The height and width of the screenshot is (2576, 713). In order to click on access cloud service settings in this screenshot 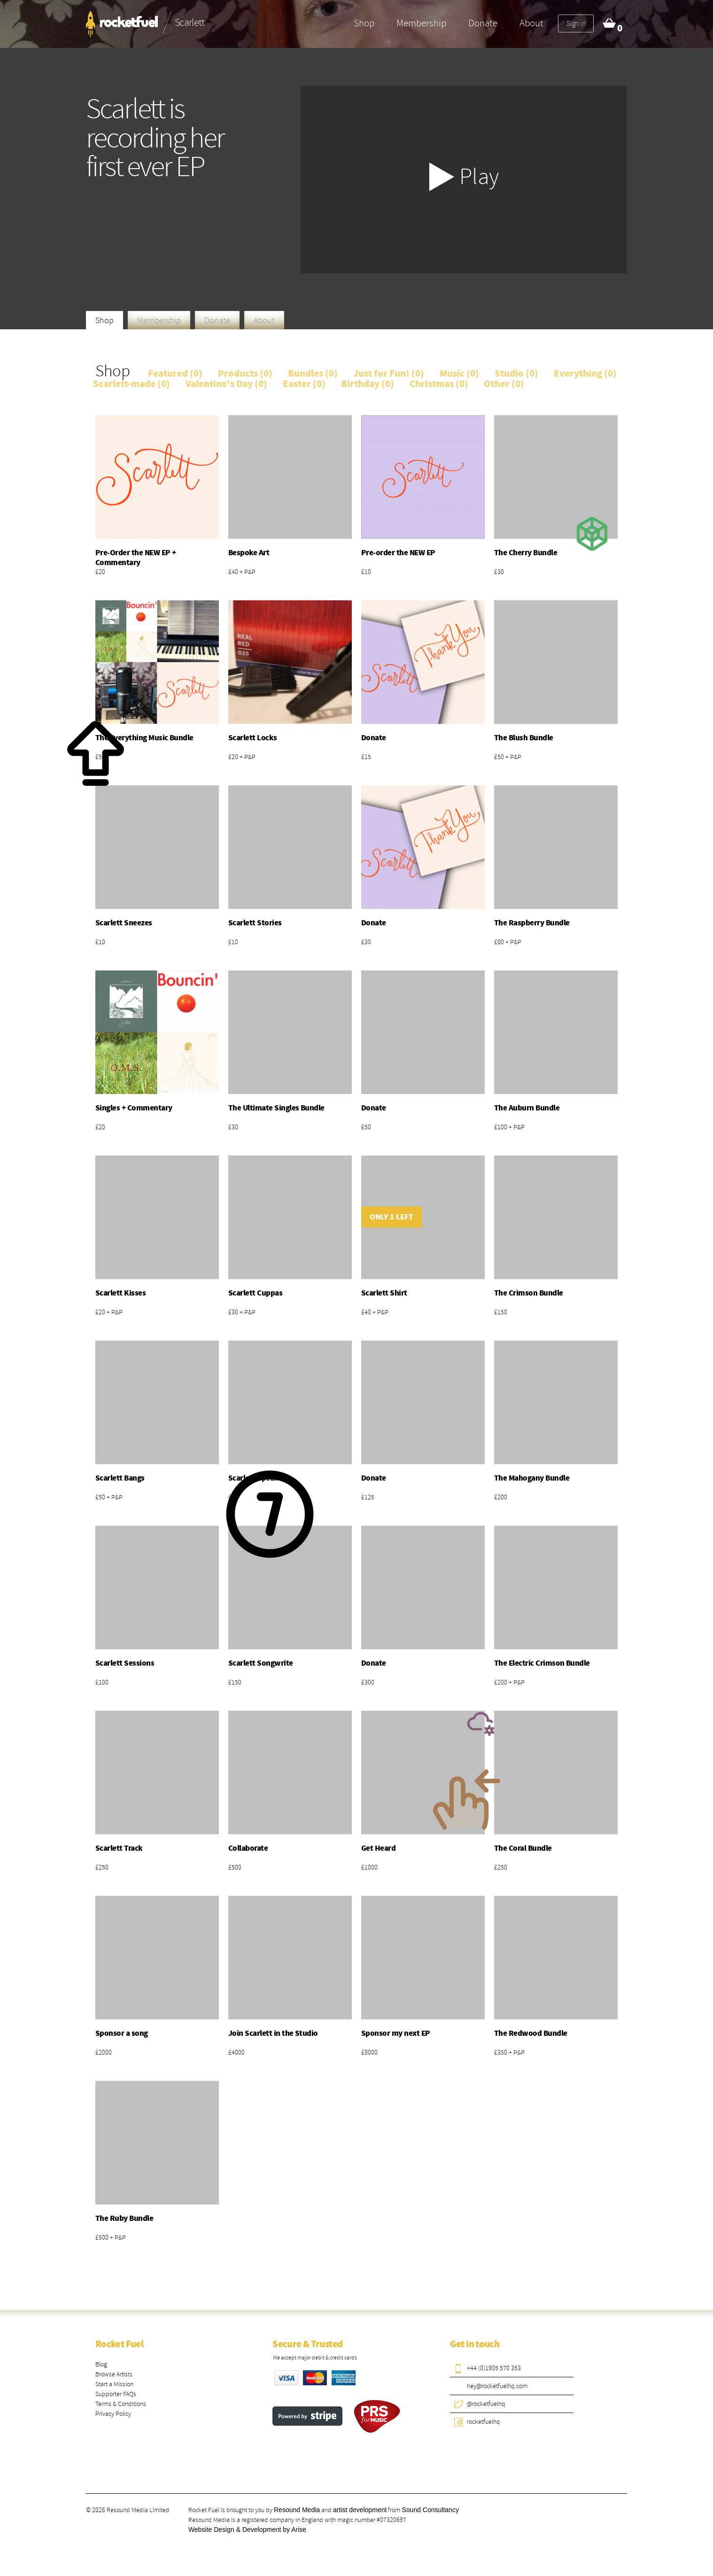, I will do `click(480, 1722)`.